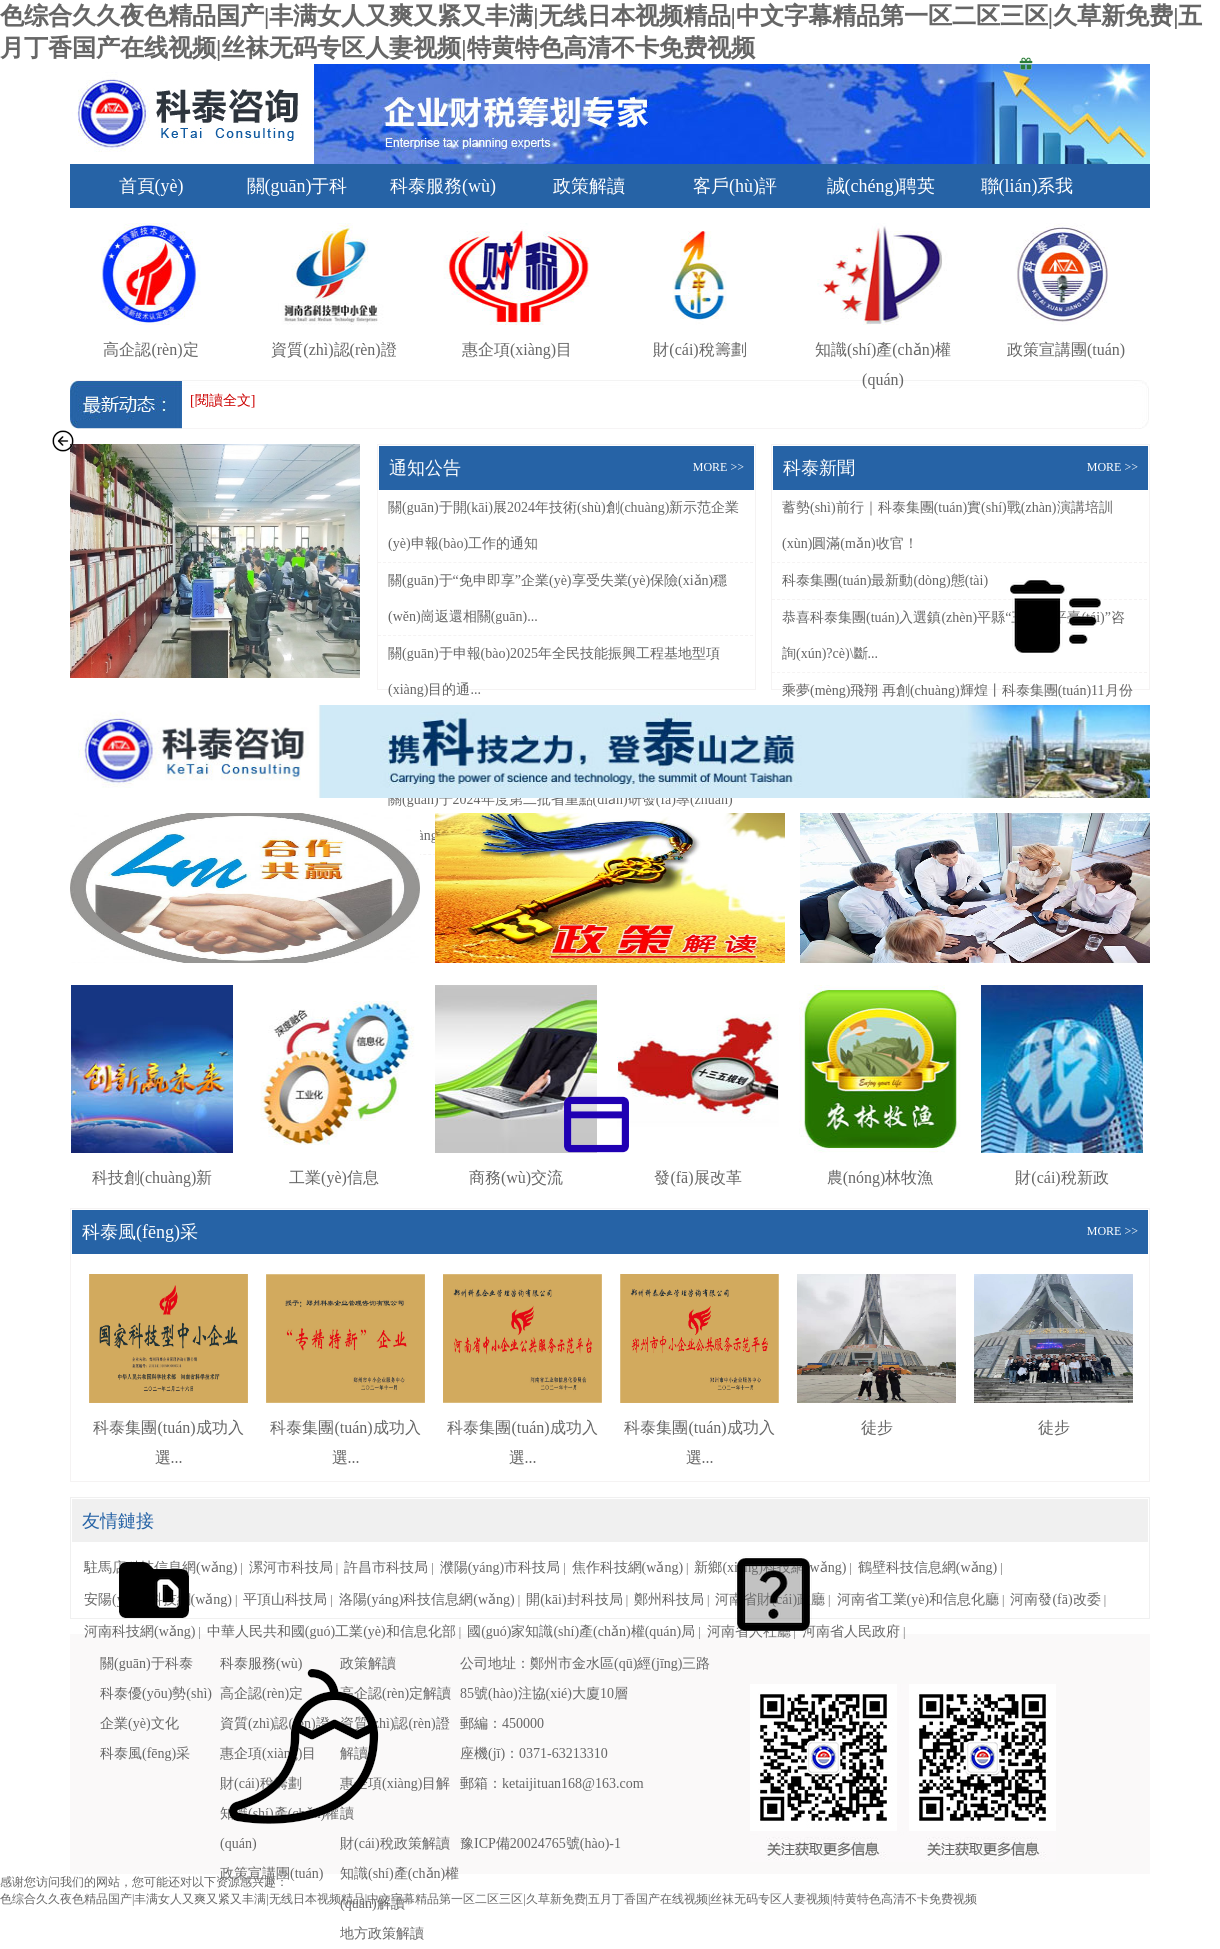 This screenshot has width=1220, height=1949. What do you see at coordinates (1026, 64) in the screenshot?
I see `view or redeem a gift` at bounding box center [1026, 64].